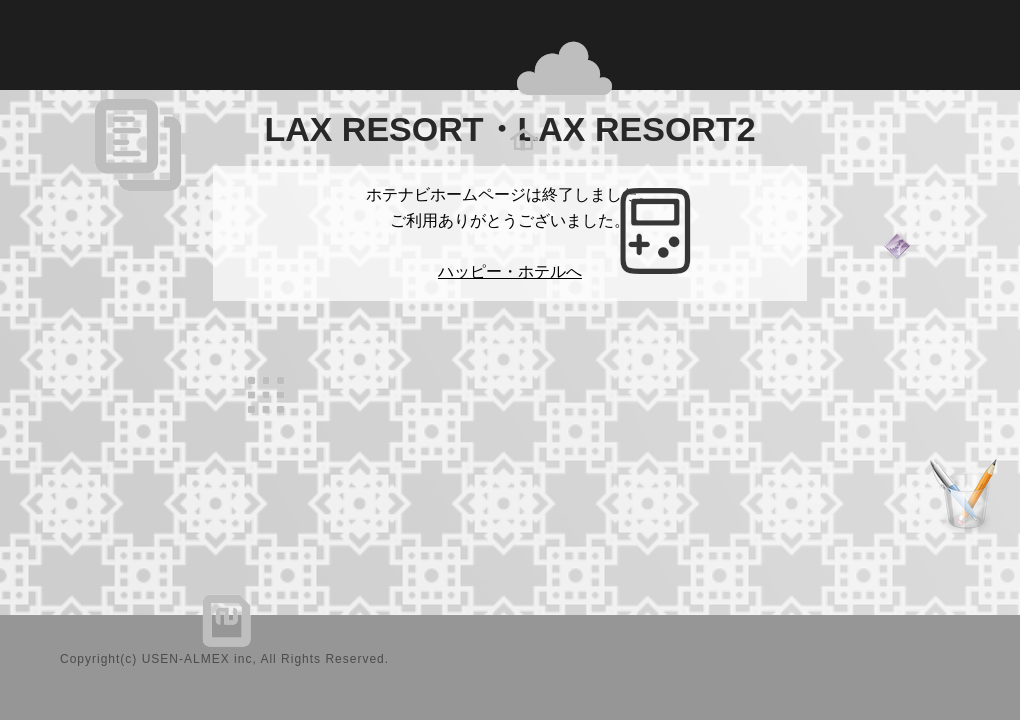 This screenshot has height=720, width=1020. Describe the element at coordinates (965, 493) in the screenshot. I see `access office and productivity applications` at that location.